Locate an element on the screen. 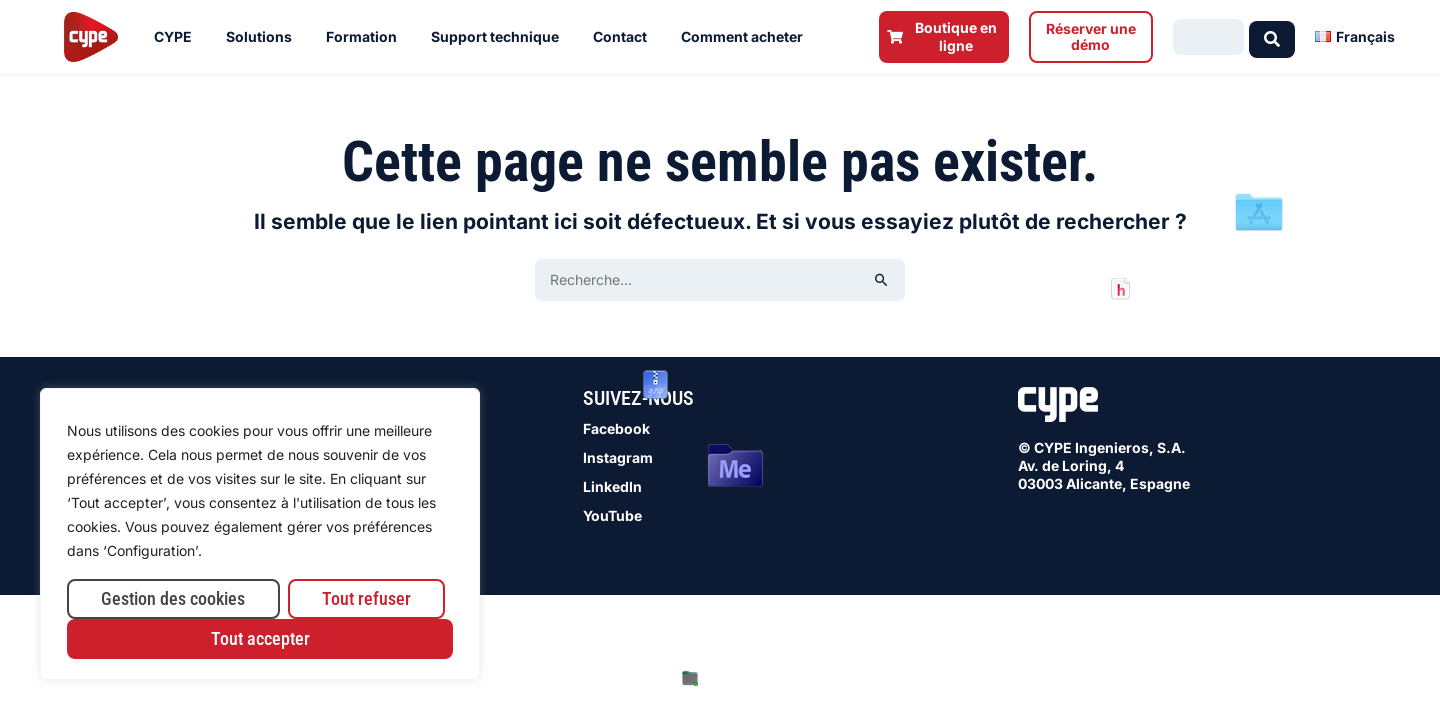  c/c++ header file is located at coordinates (1120, 288).